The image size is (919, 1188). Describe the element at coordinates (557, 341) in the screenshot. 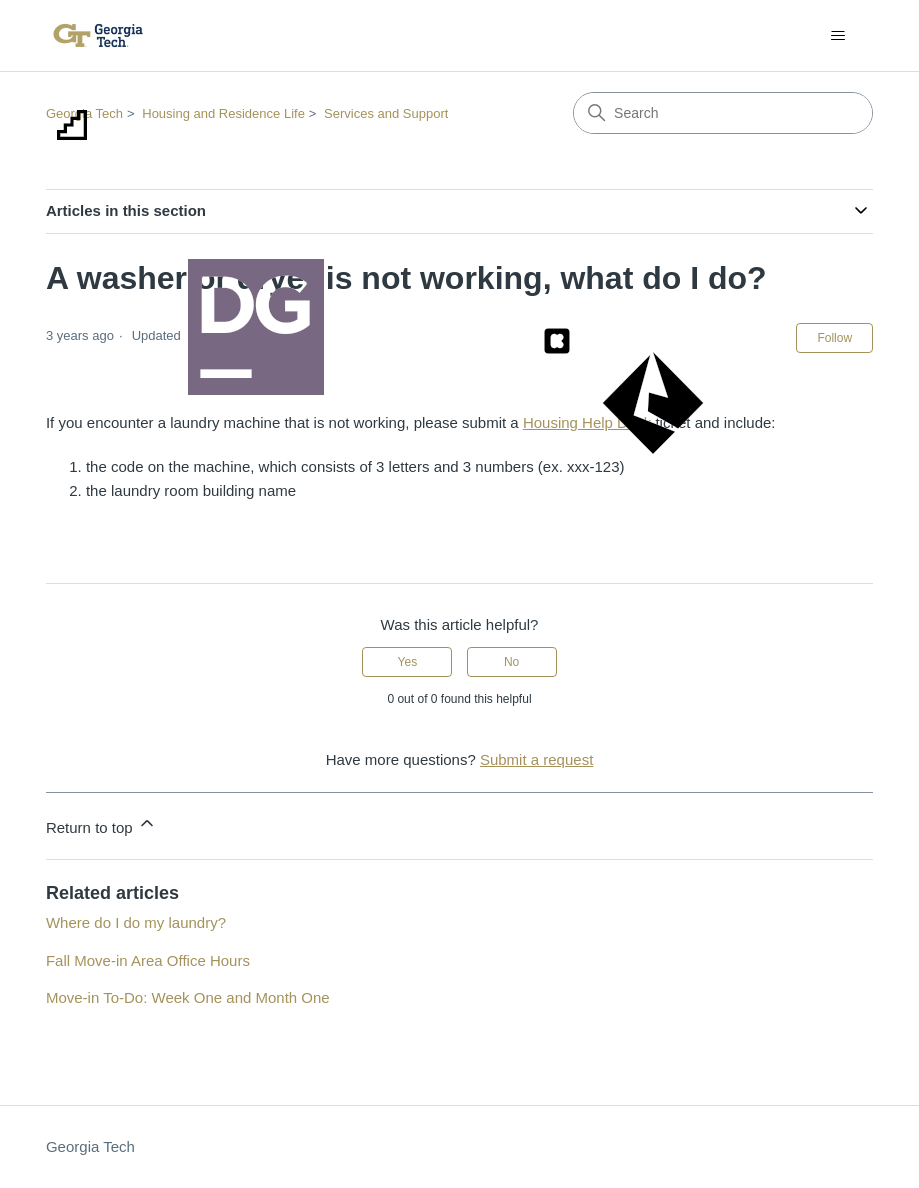

I see `visit Kickstarter crowdfunding platform` at that location.